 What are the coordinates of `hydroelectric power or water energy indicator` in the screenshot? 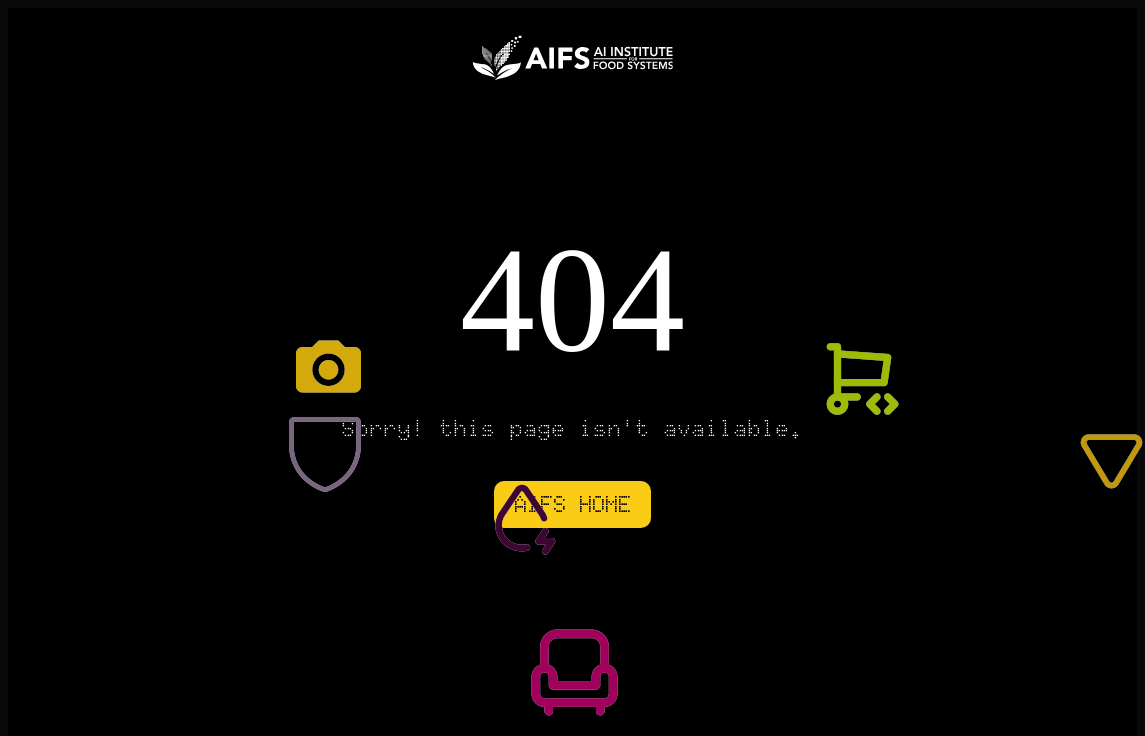 It's located at (522, 518).